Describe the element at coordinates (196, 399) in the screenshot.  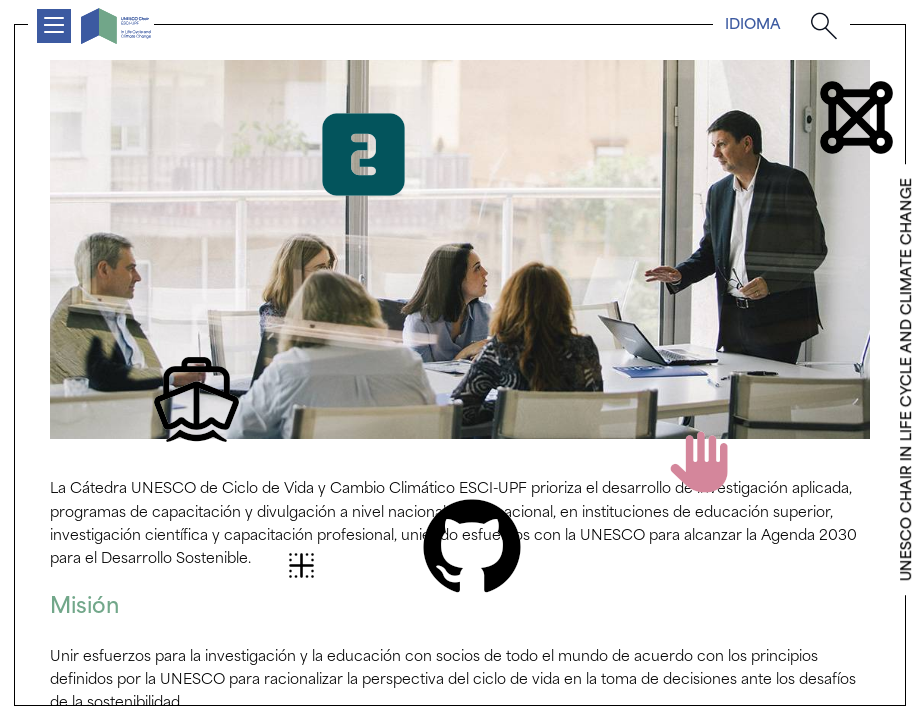
I see `access boat or ferry services` at that location.